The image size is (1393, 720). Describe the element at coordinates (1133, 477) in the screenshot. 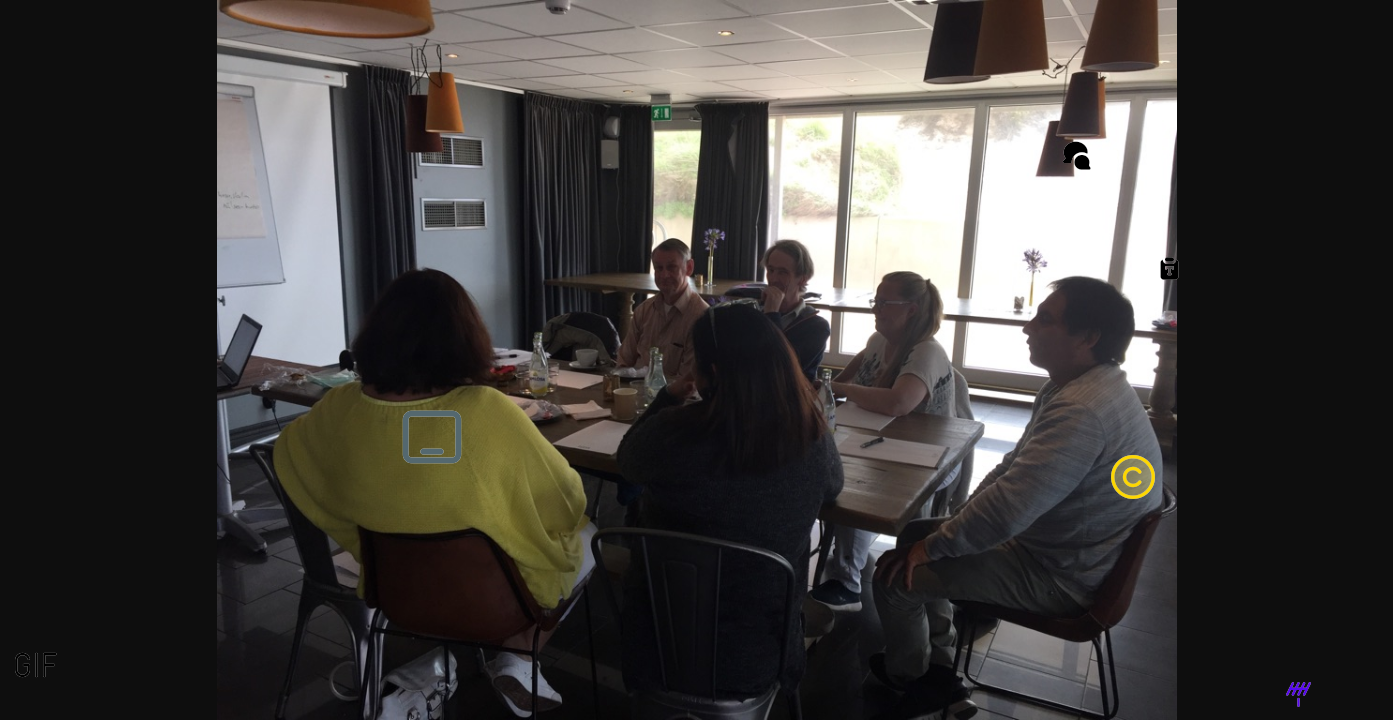

I see `indicates copyrighted content` at that location.